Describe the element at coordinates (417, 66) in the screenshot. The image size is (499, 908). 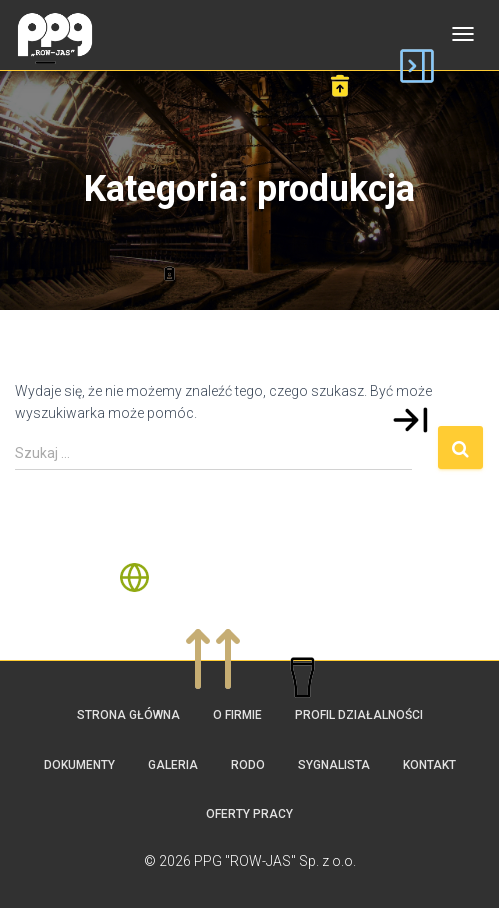
I see `collapse the sidebar panel` at that location.